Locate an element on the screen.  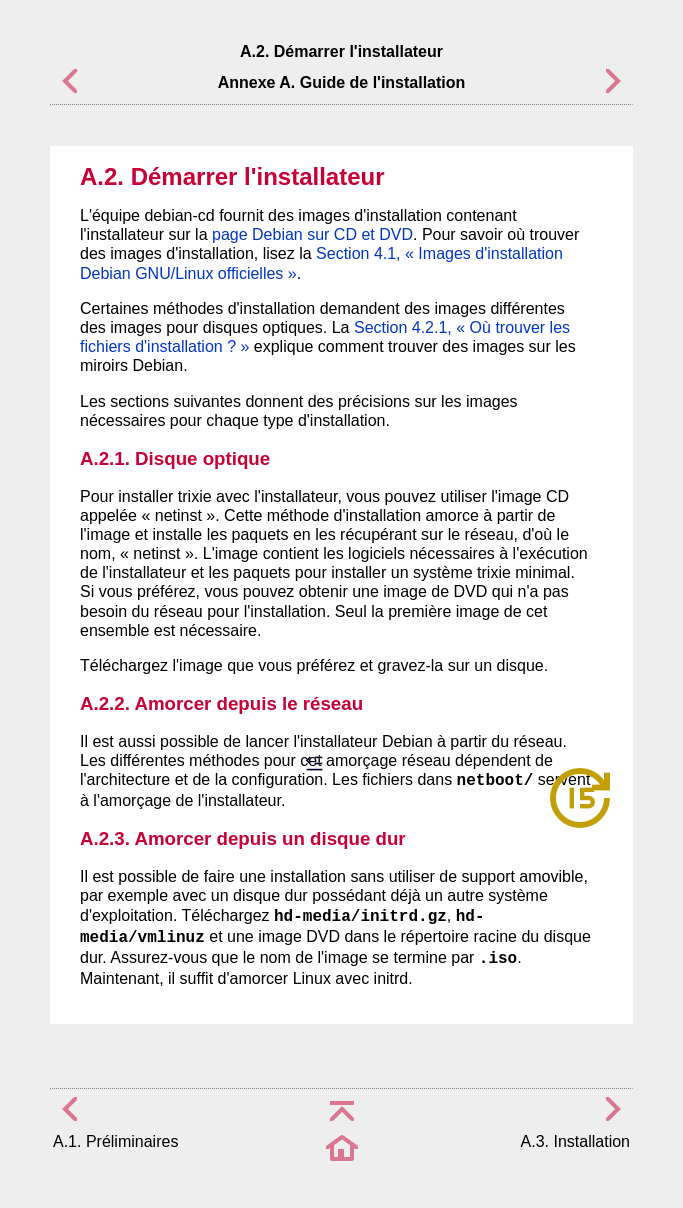
collapse the sidebar menu is located at coordinates (314, 763).